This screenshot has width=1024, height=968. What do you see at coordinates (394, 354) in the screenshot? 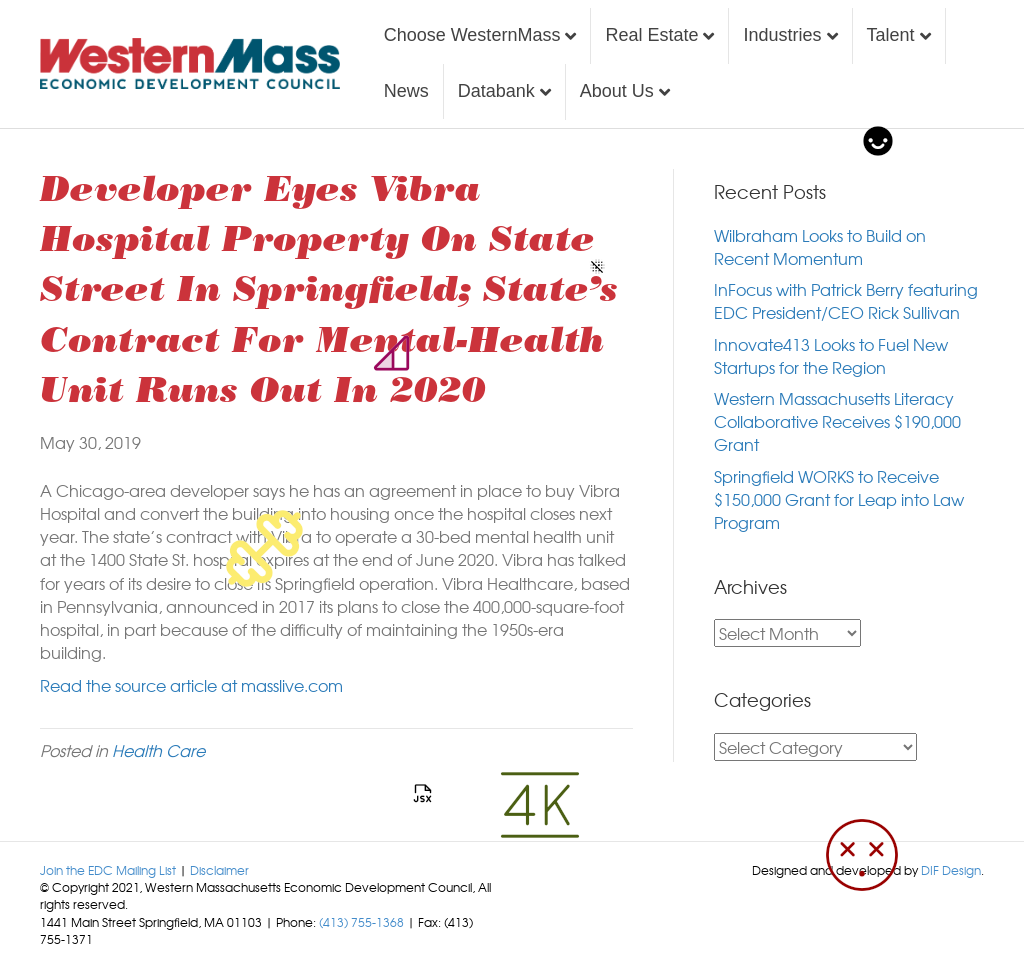
I see `indicates medium cellular signal strength` at bounding box center [394, 354].